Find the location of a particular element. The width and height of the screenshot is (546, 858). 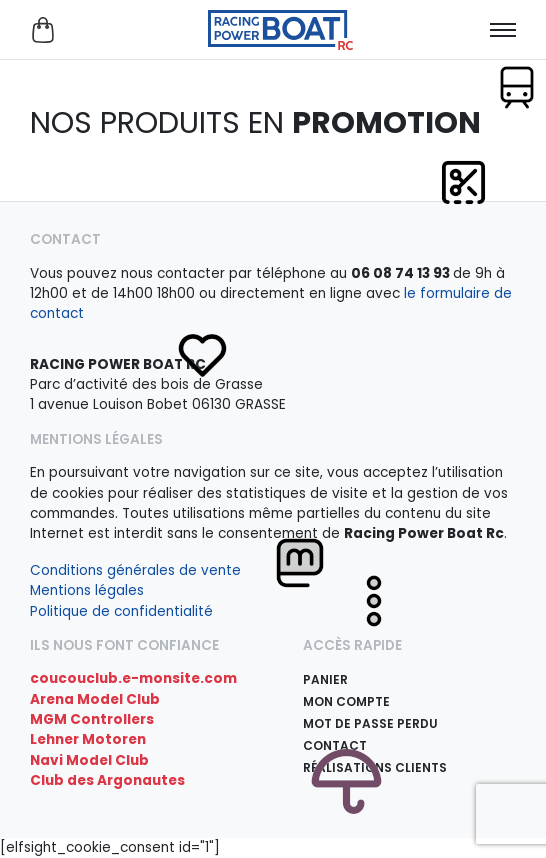

open more options menu is located at coordinates (374, 601).